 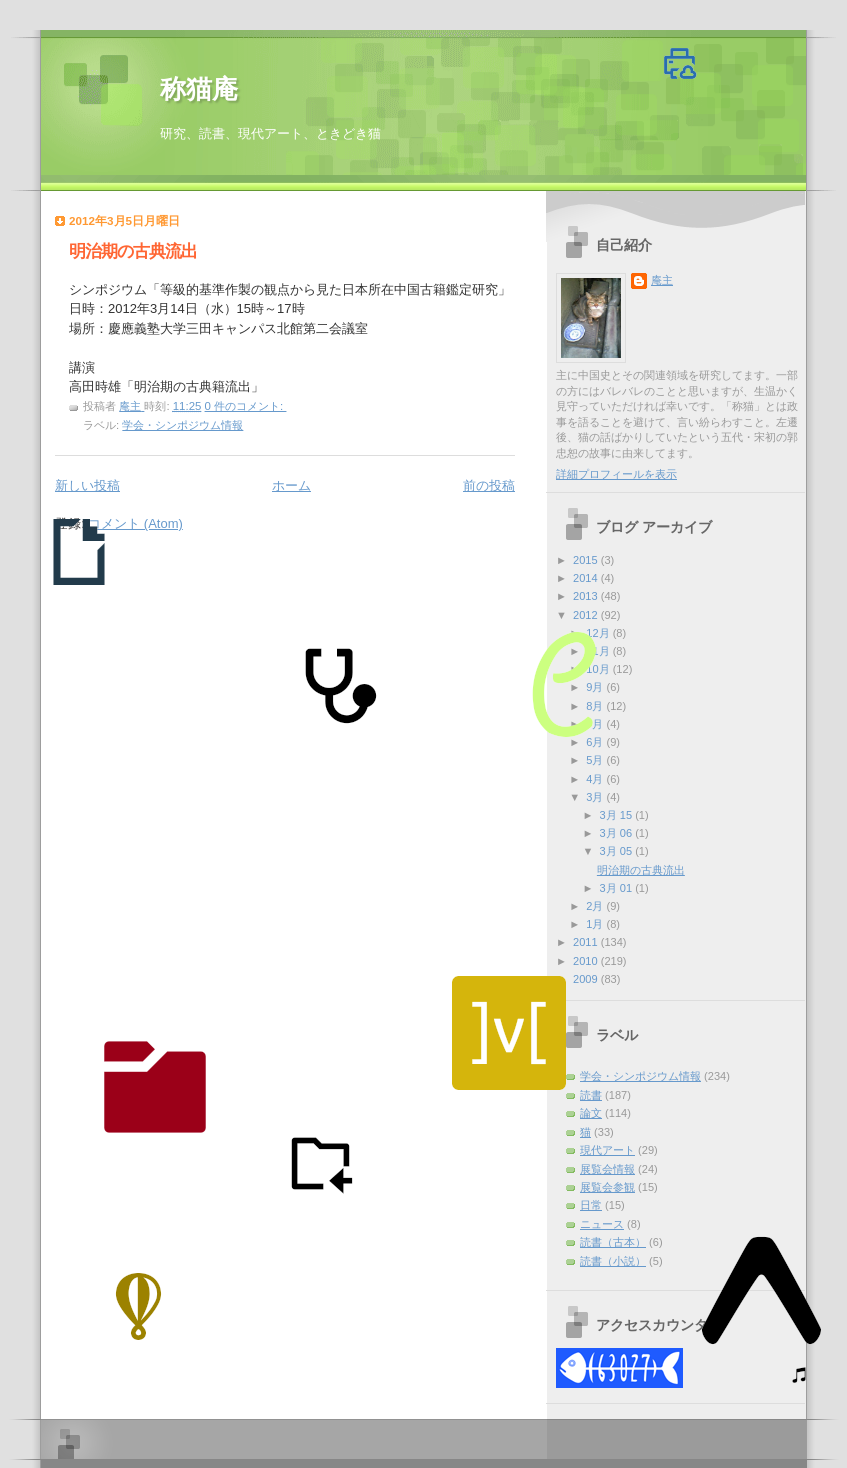 I want to click on open itunes music library, so click(x=799, y=1375).